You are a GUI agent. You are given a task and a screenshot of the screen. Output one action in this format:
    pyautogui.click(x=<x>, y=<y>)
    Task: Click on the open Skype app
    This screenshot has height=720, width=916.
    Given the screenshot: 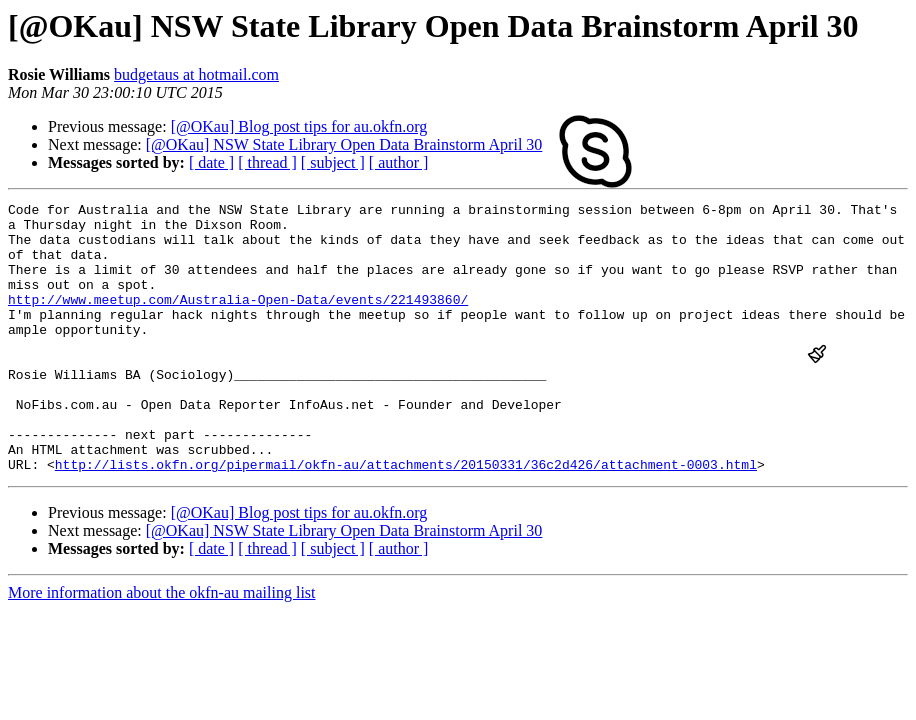 What is the action you would take?
    pyautogui.click(x=595, y=151)
    